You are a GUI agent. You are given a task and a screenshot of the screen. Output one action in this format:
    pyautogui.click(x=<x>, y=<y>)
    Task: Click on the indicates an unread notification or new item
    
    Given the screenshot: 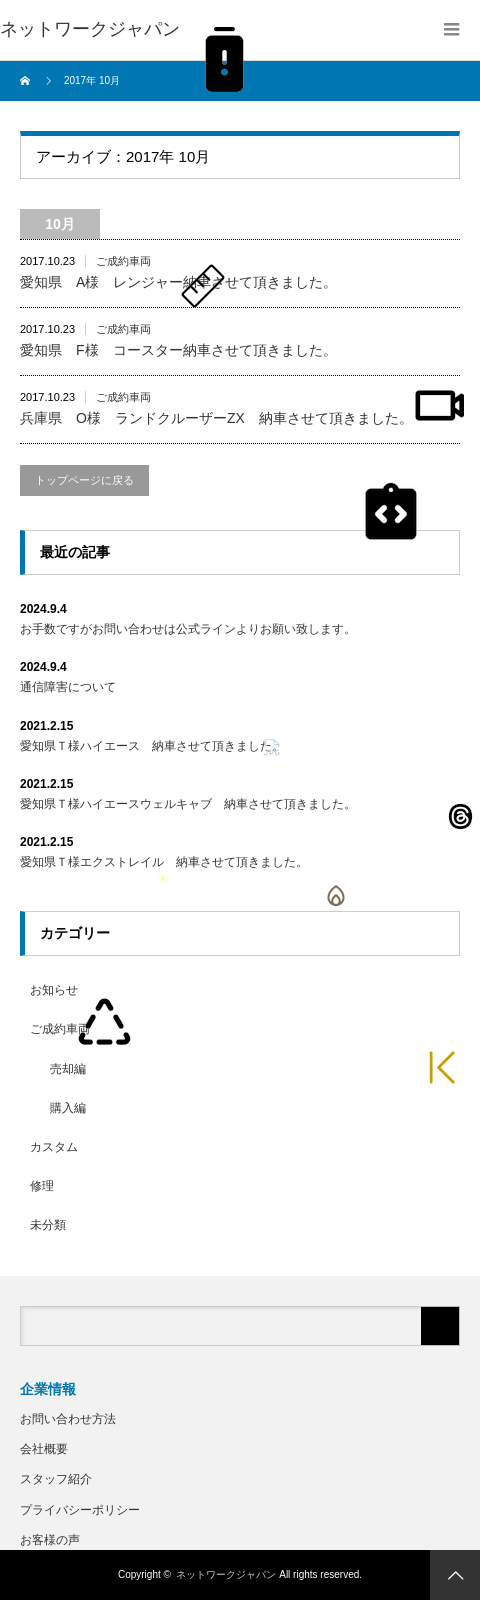 What is the action you would take?
    pyautogui.click(x=163, y=879)
    